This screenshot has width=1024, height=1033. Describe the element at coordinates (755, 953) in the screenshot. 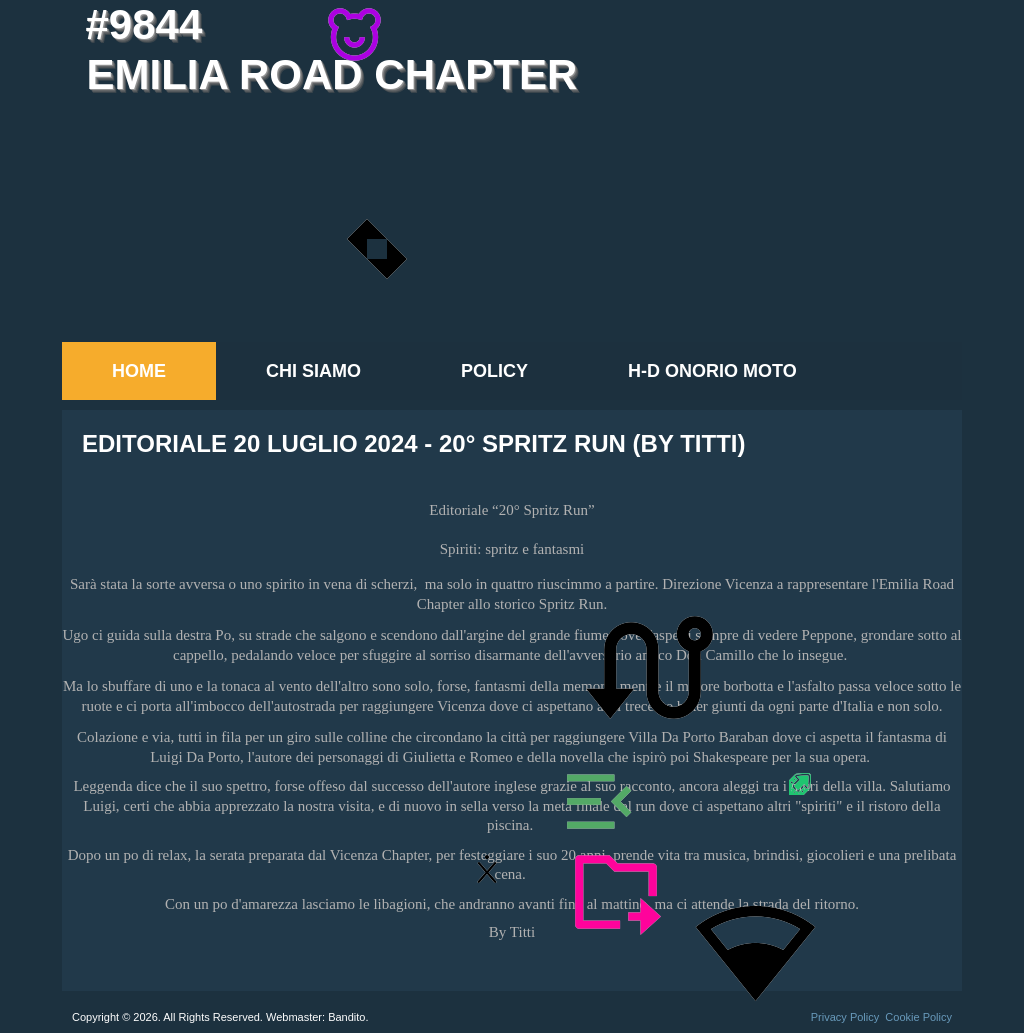

I see `indicates weak wifi signal strength` at that location.